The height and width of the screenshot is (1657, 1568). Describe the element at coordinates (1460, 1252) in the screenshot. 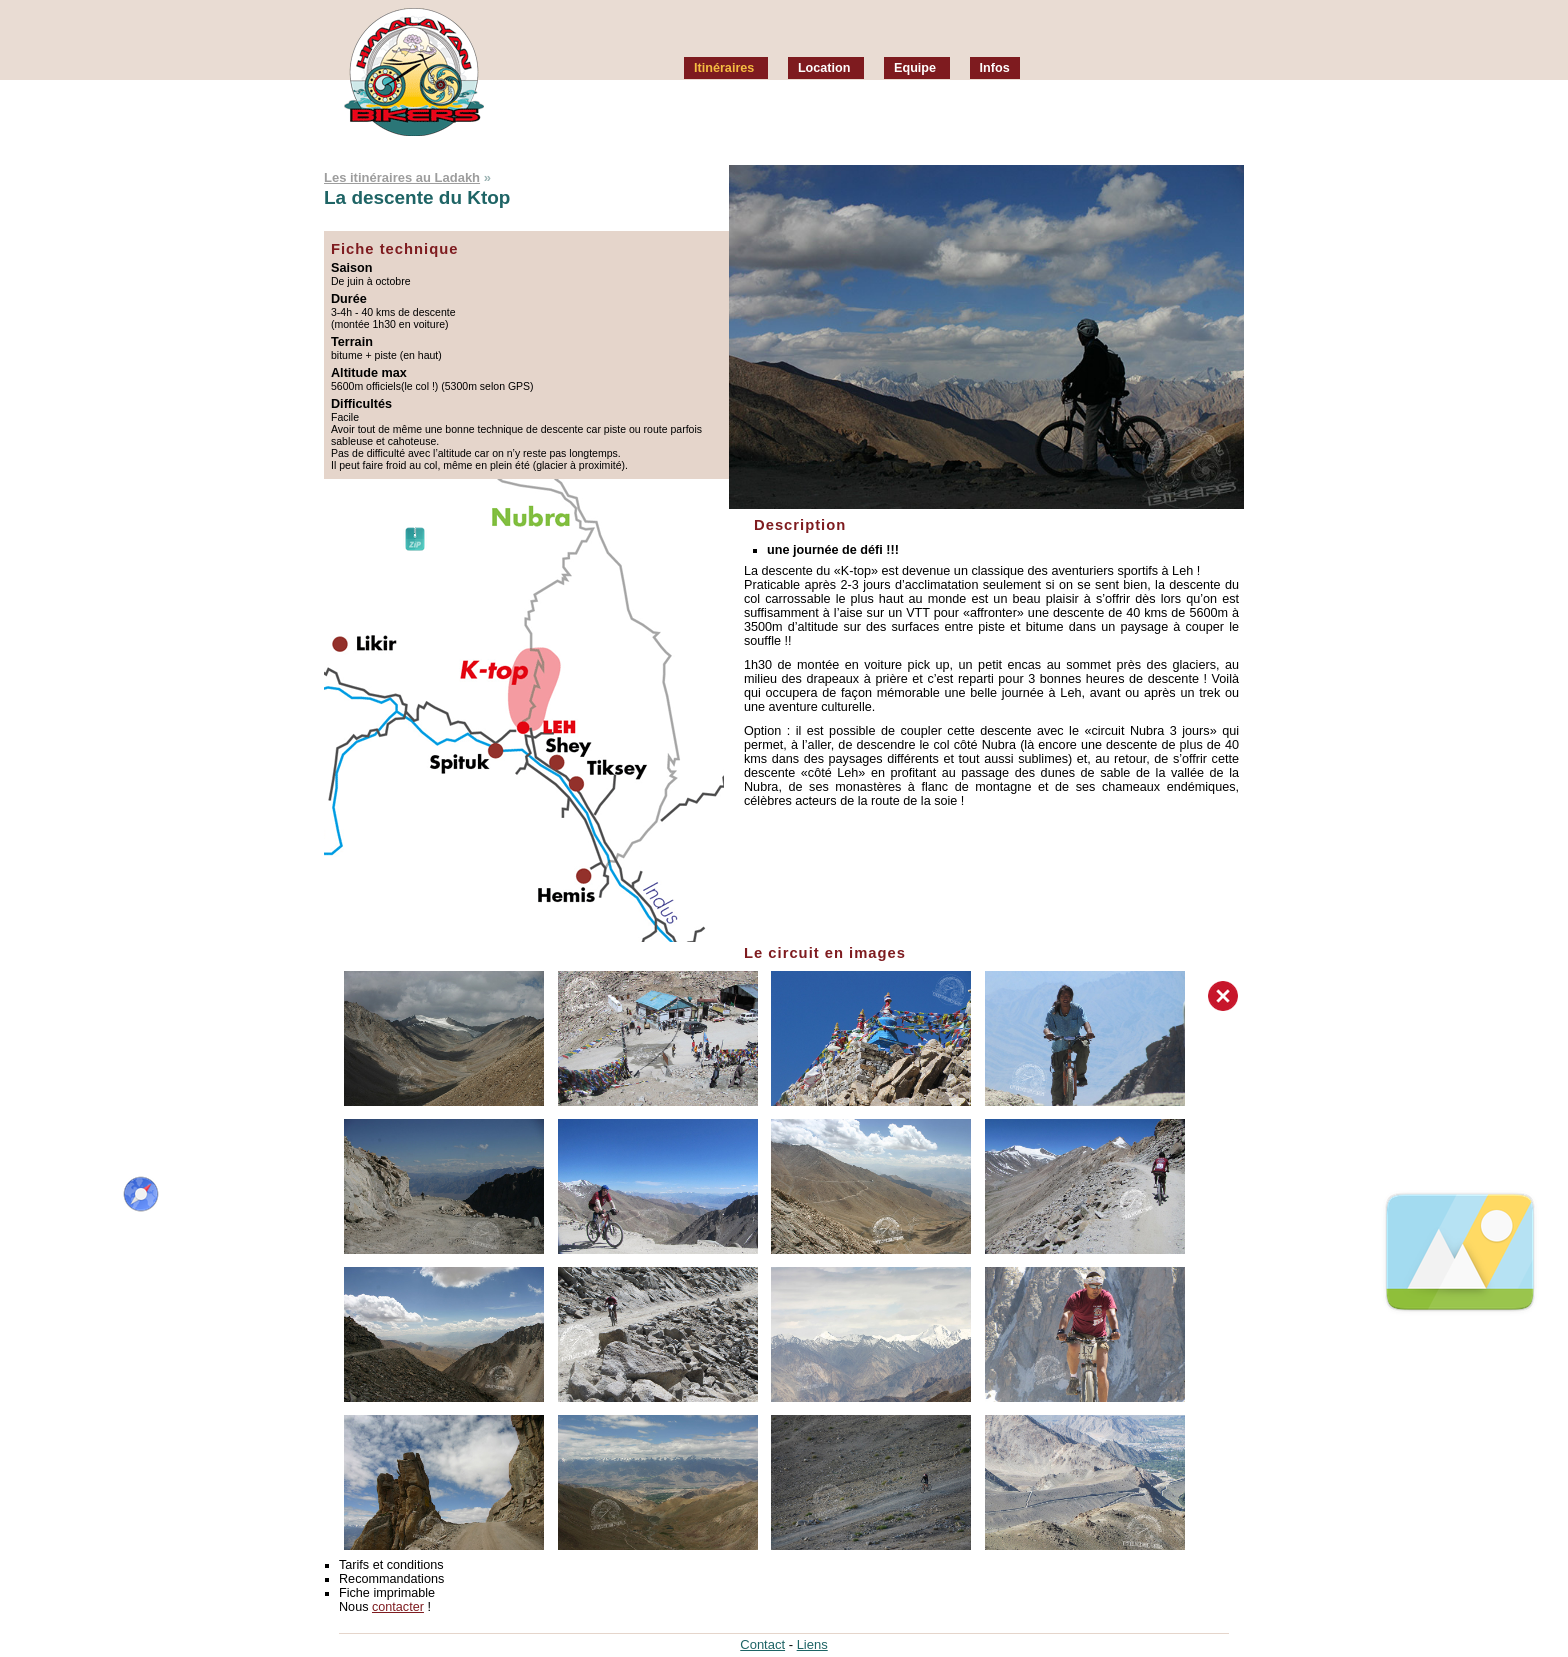

I see `open the photo gallery app` at that location.